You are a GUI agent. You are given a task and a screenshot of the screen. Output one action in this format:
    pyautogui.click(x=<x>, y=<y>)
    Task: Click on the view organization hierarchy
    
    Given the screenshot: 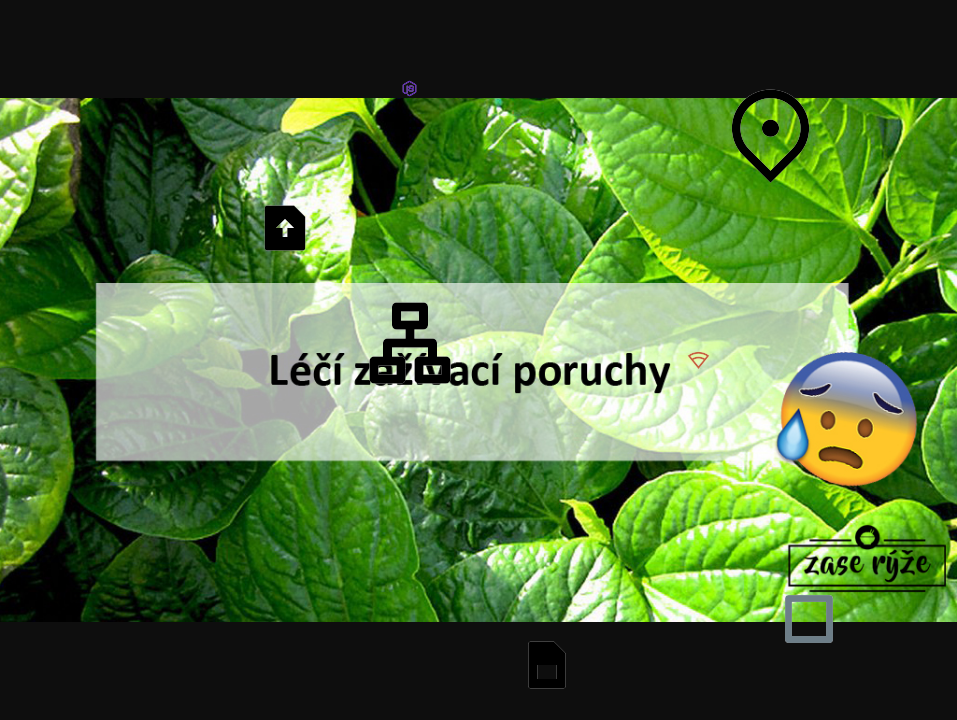 What is the action you would take?
    pyautogui.click(x=410, y=343)
    